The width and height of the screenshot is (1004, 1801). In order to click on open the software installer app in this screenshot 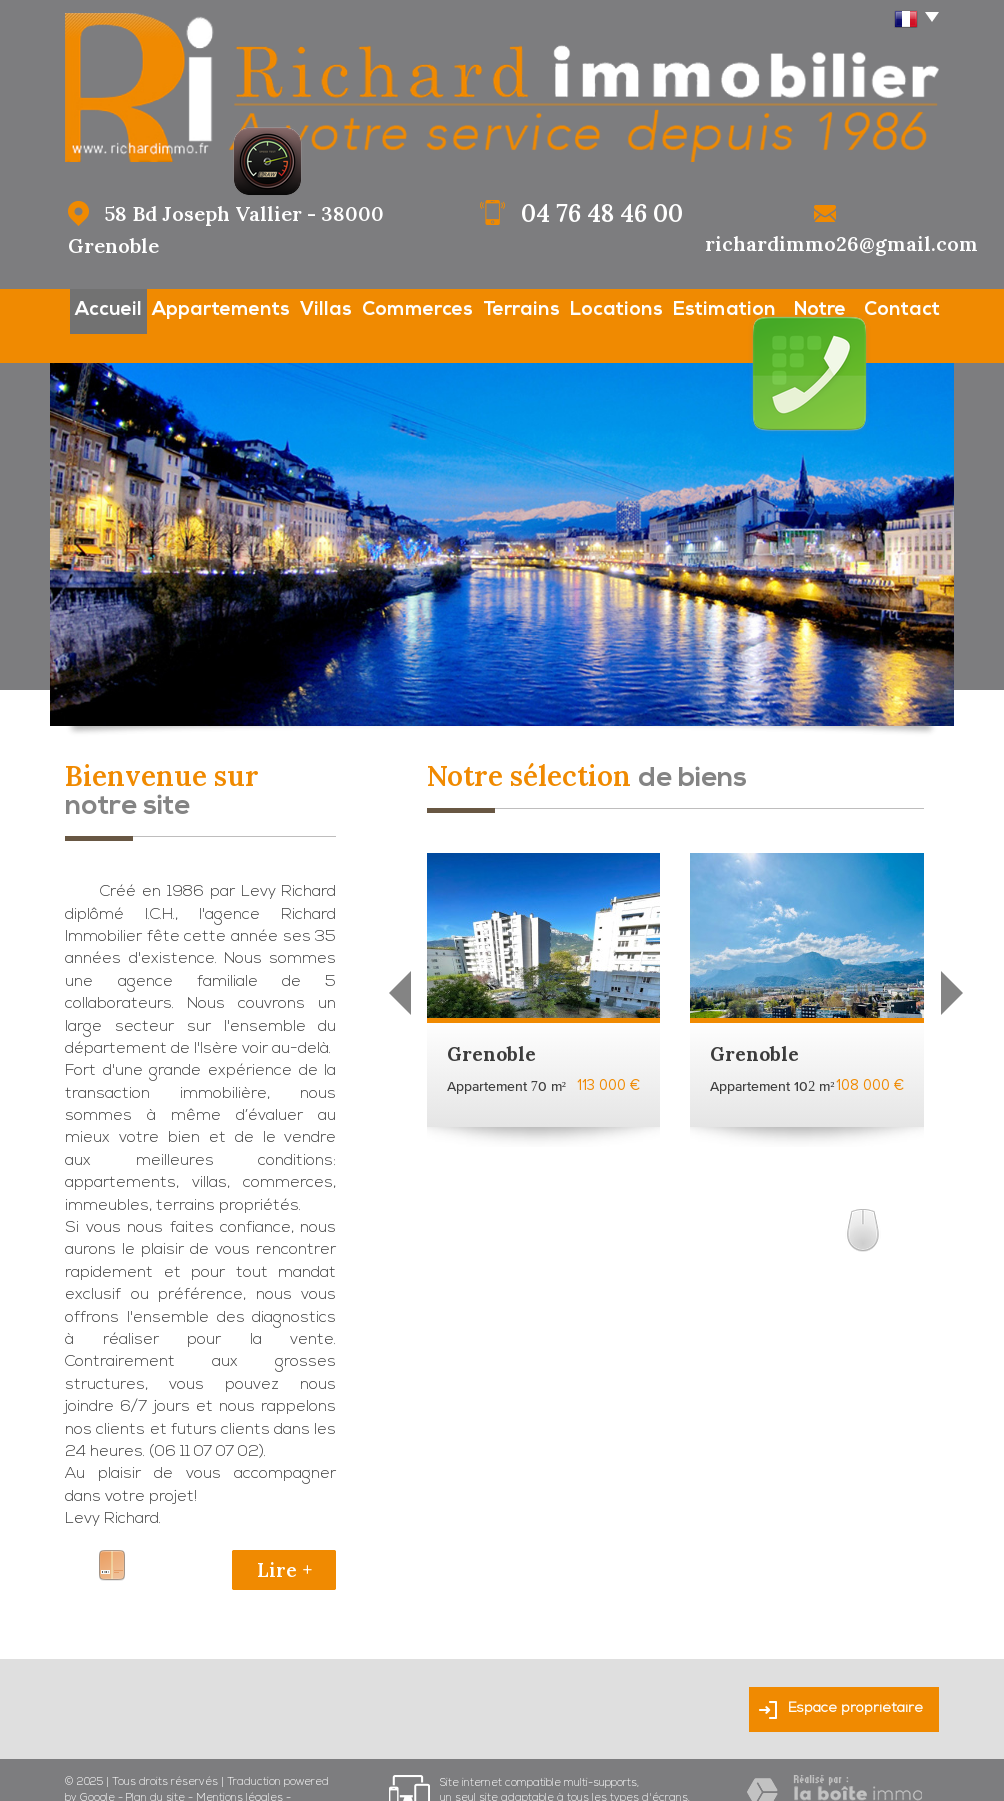, I will do `click(112, 1565)`.